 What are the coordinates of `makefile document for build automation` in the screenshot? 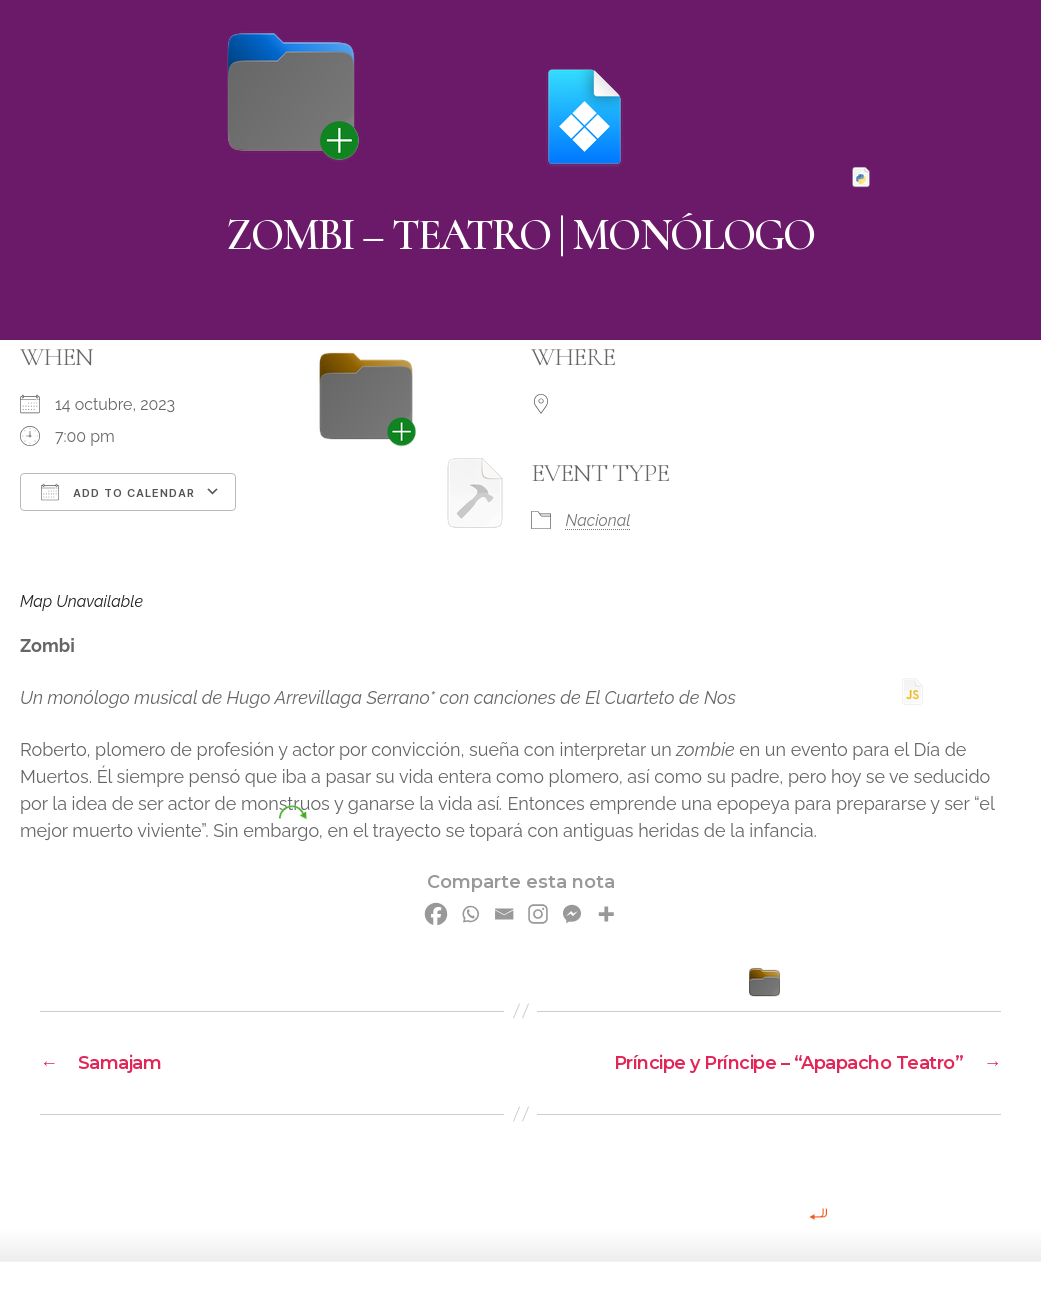 It's located at (475, 493).